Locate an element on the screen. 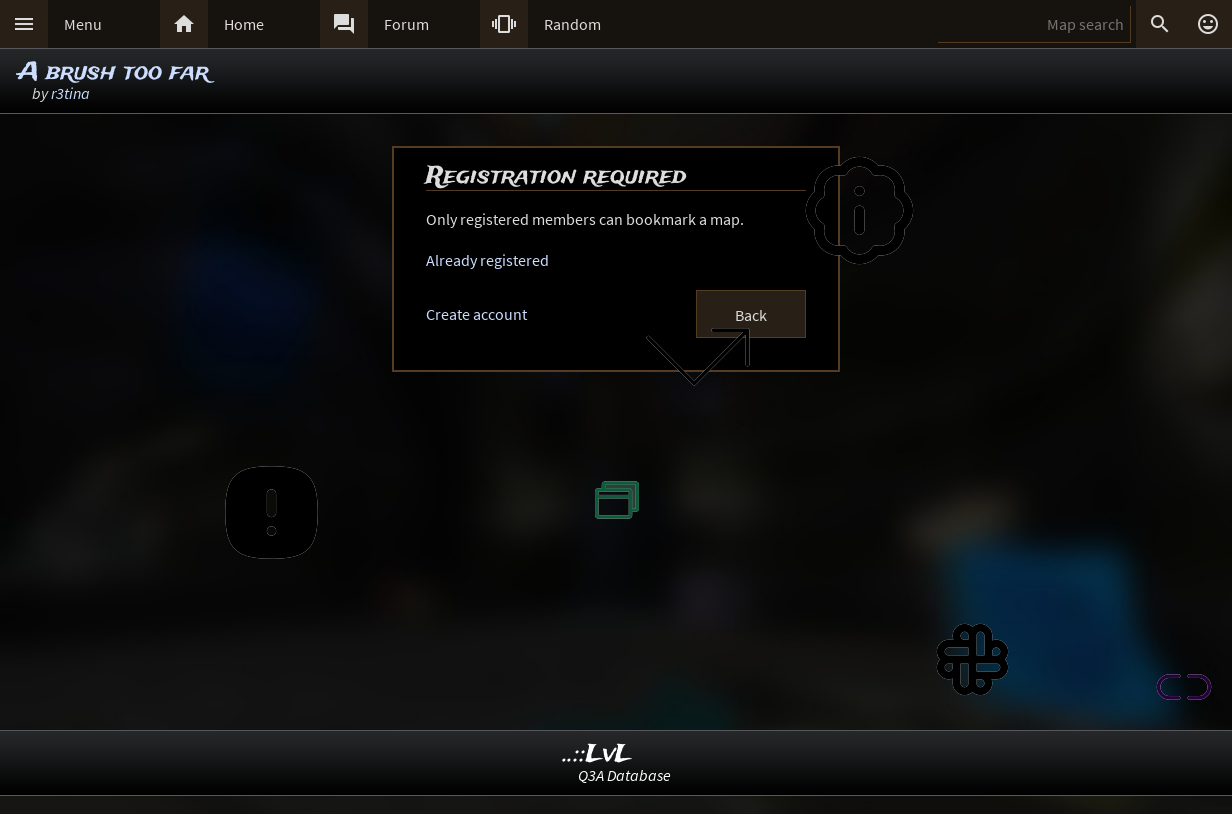 Image resolution: width=1232 pixels, height=814 pixels. open browser tabs or windows is located at coordinates (617, 500).